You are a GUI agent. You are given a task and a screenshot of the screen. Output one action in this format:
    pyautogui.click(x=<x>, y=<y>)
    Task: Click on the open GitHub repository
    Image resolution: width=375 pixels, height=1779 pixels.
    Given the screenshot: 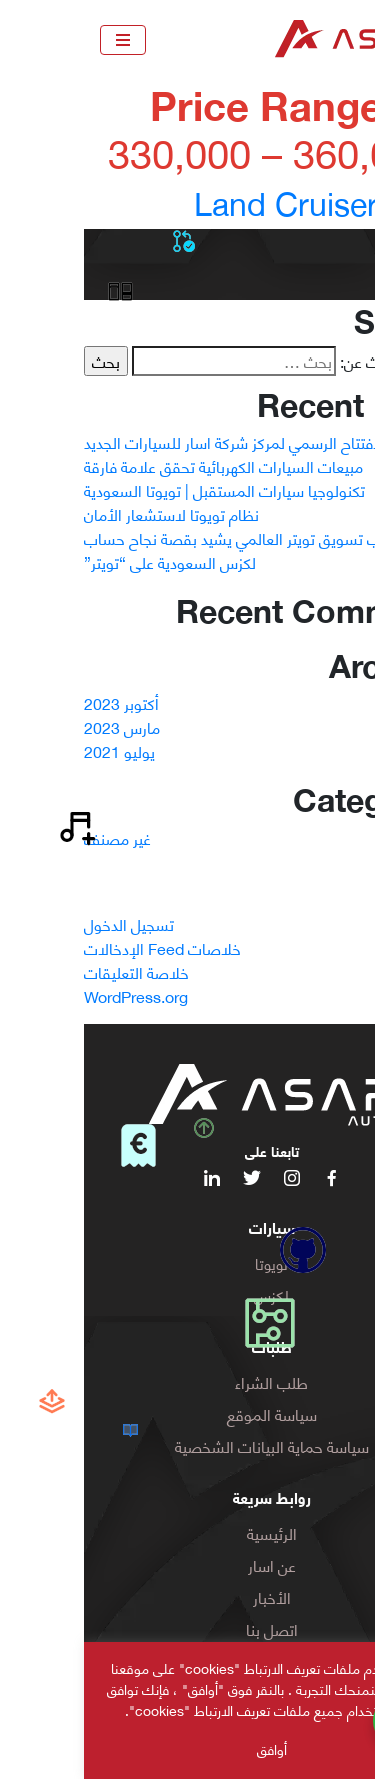 What is the action you would take?
    pyautogui.click(x=303, y=1250)
    